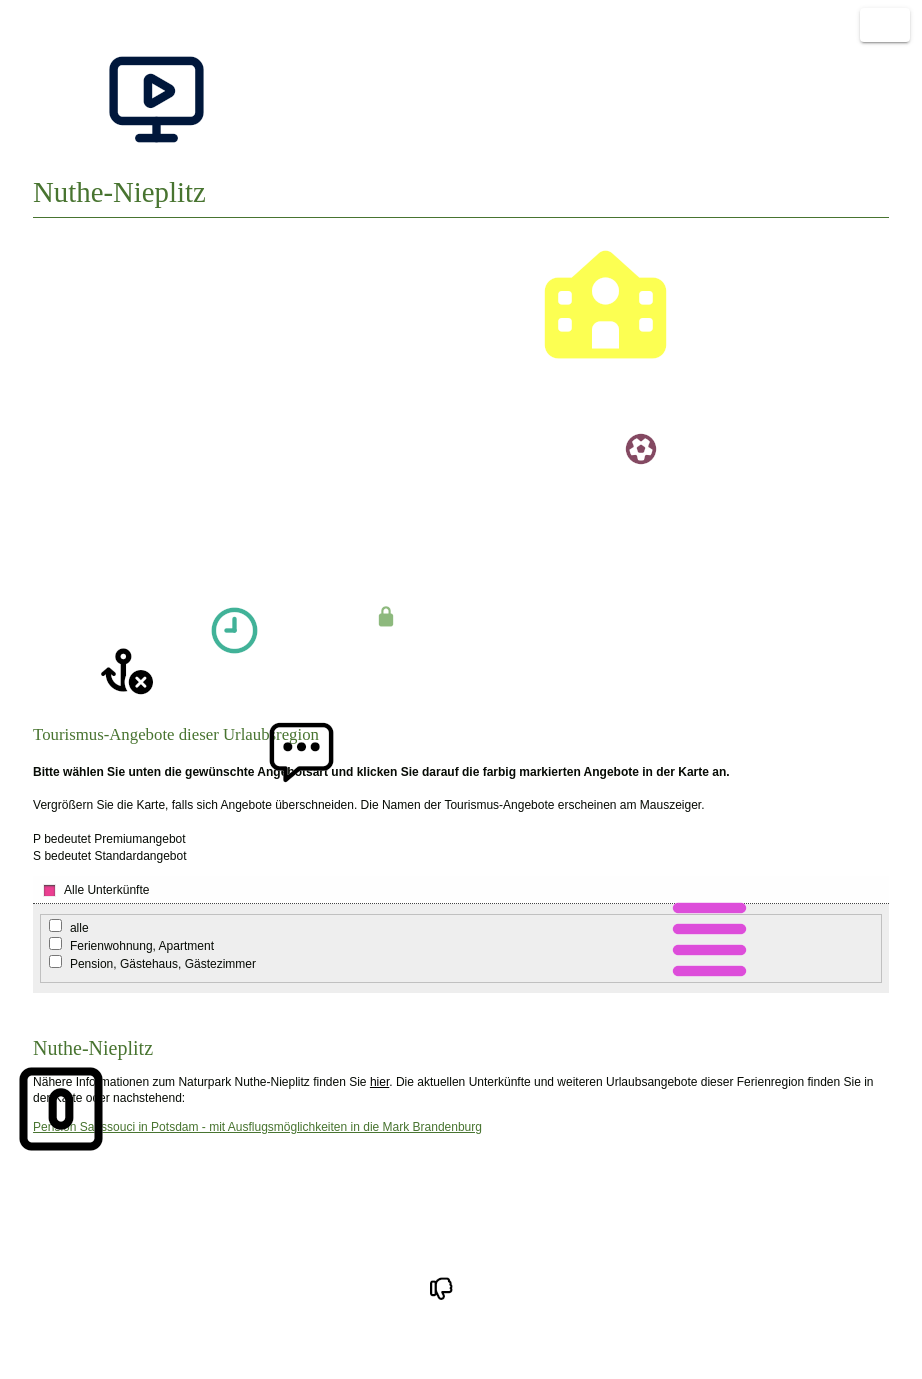  Describe the element at coordinates (301, 752) in the screenshot. I see `open chat or messaging` at that location.